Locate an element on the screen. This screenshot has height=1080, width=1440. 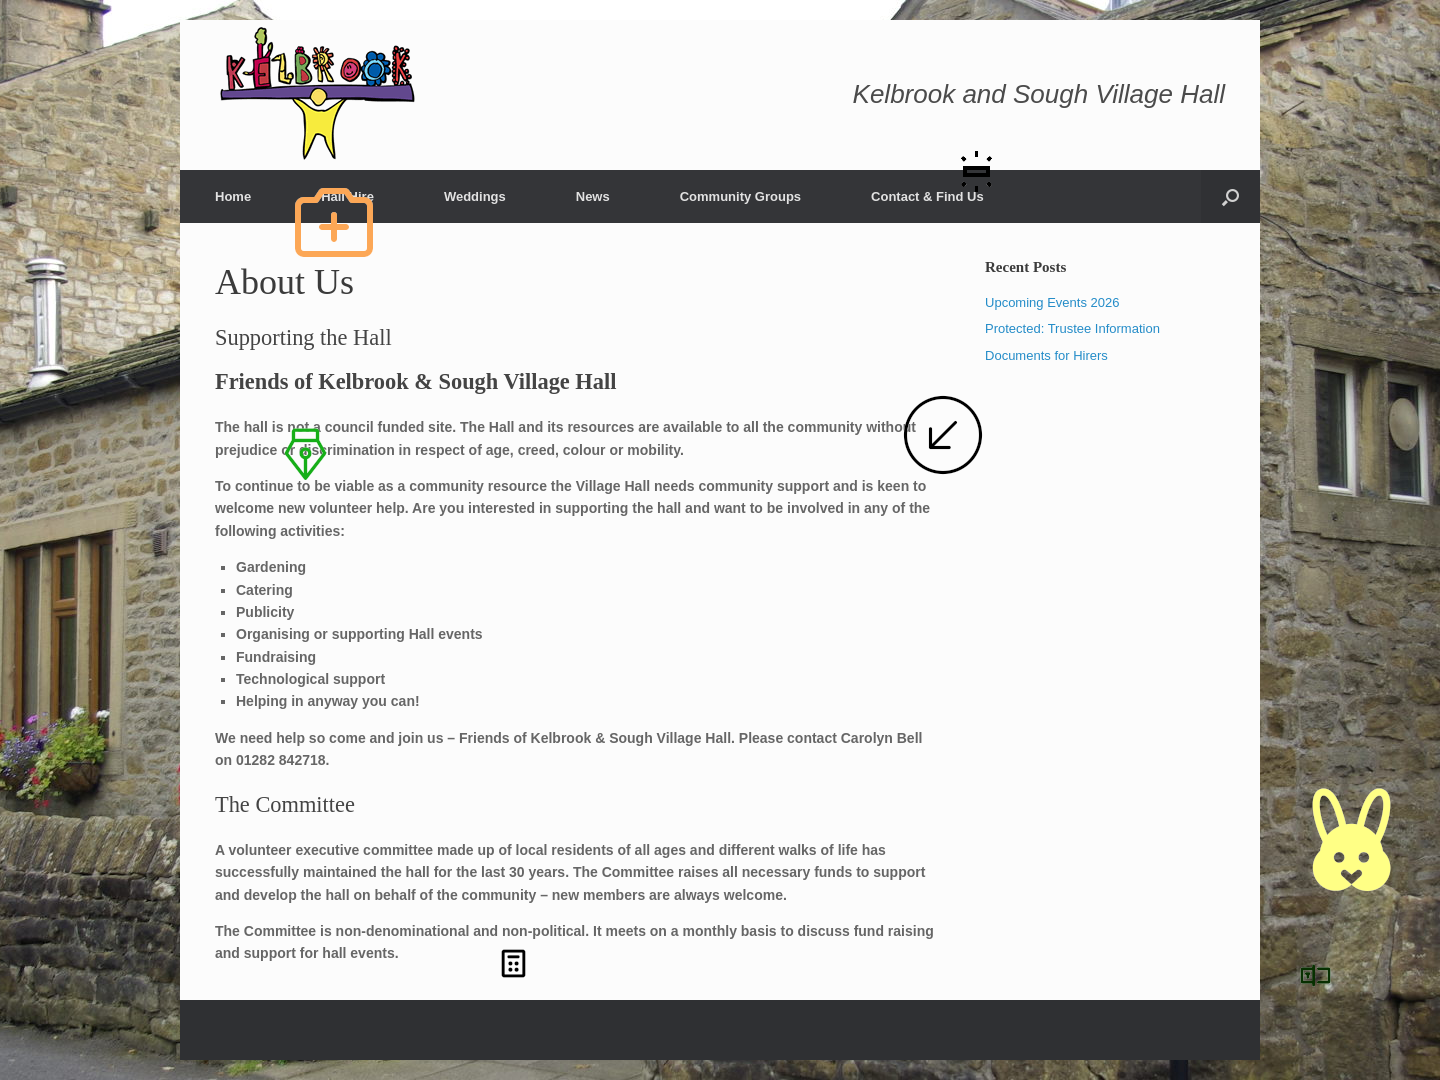
add a new photo is located at coordinates (334, 224).